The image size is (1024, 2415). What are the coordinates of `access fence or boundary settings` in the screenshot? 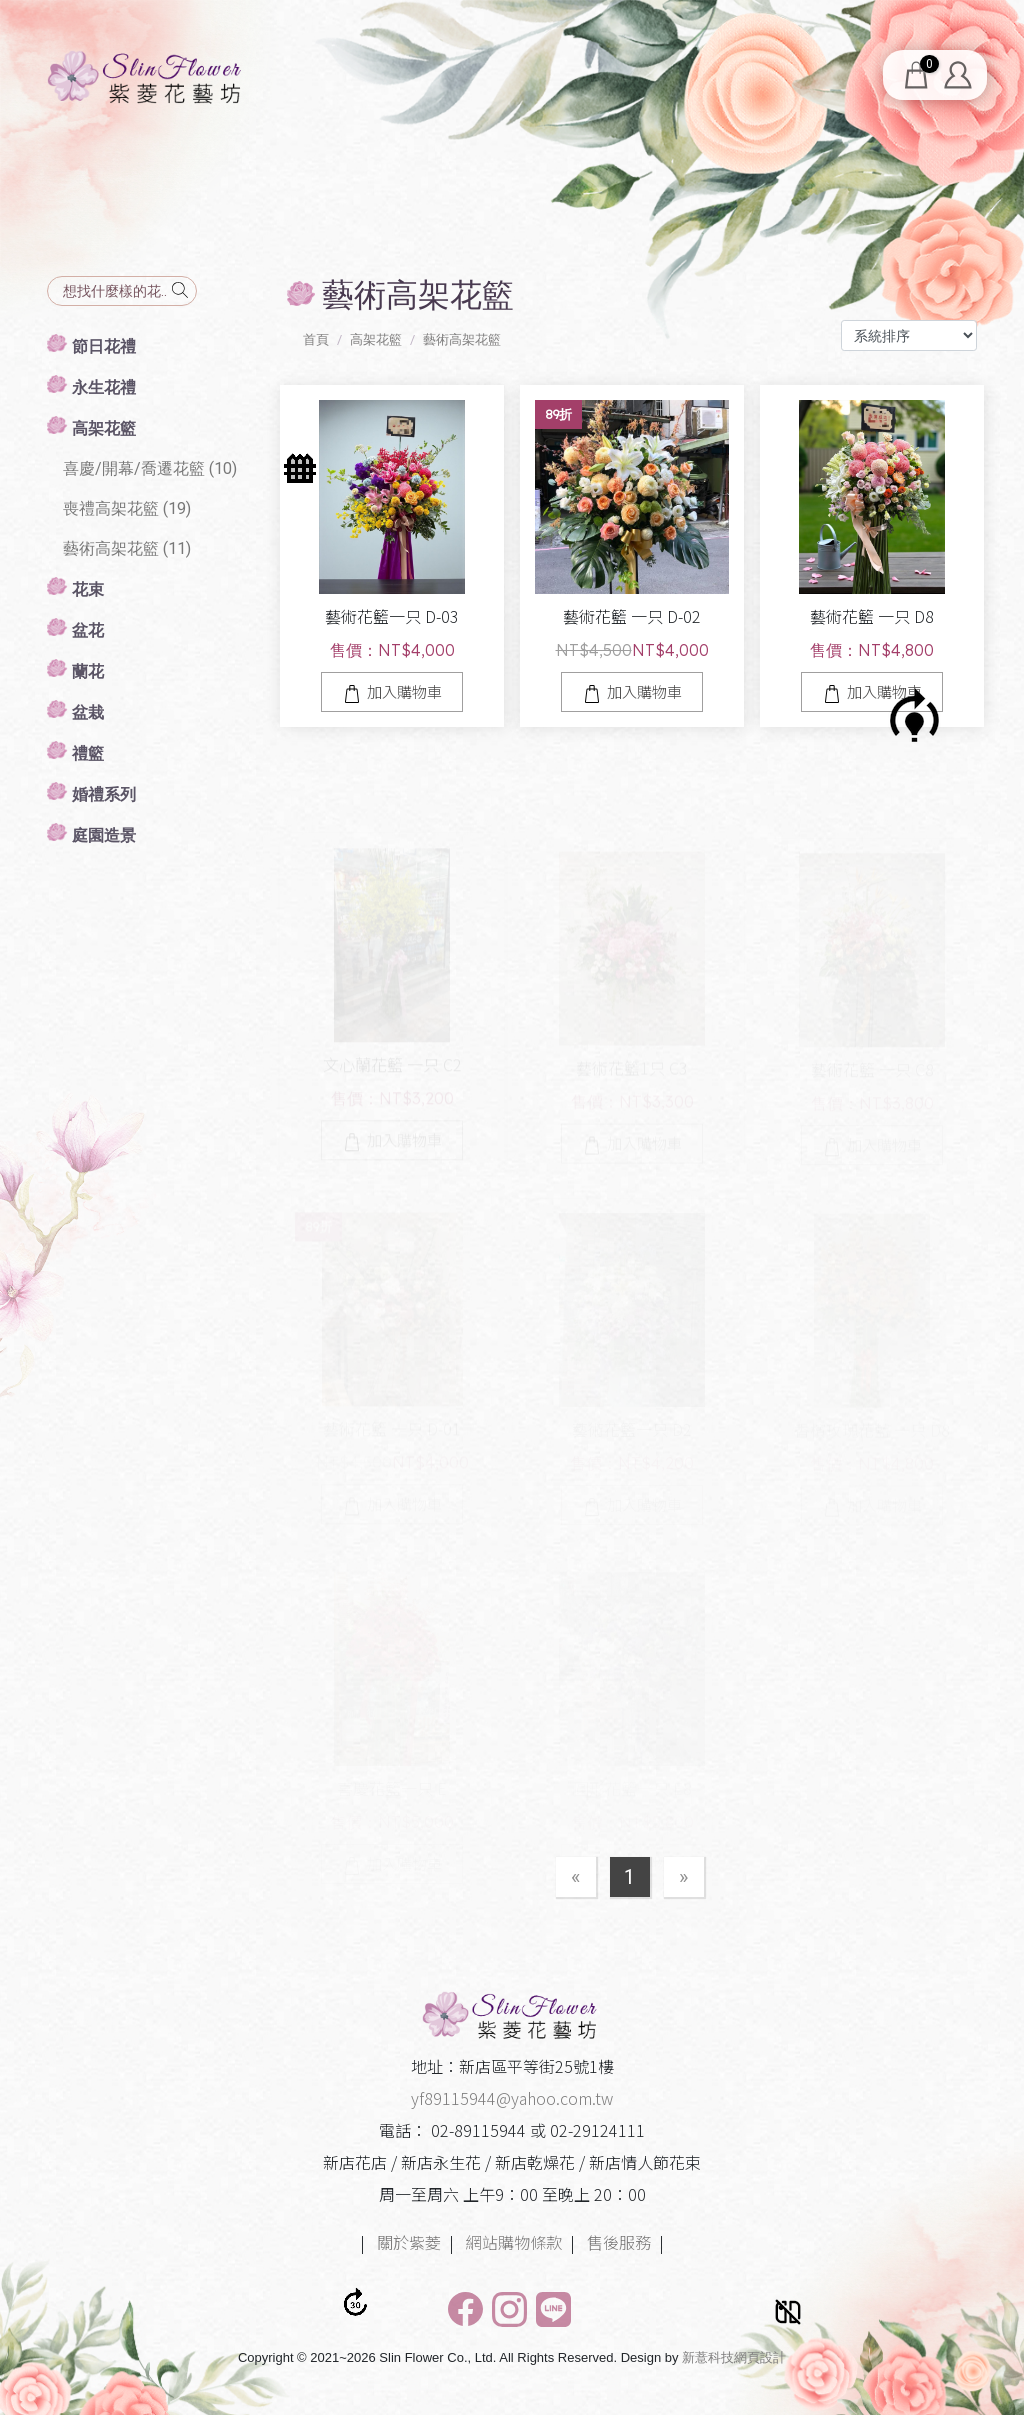 It's located at (300, 468).